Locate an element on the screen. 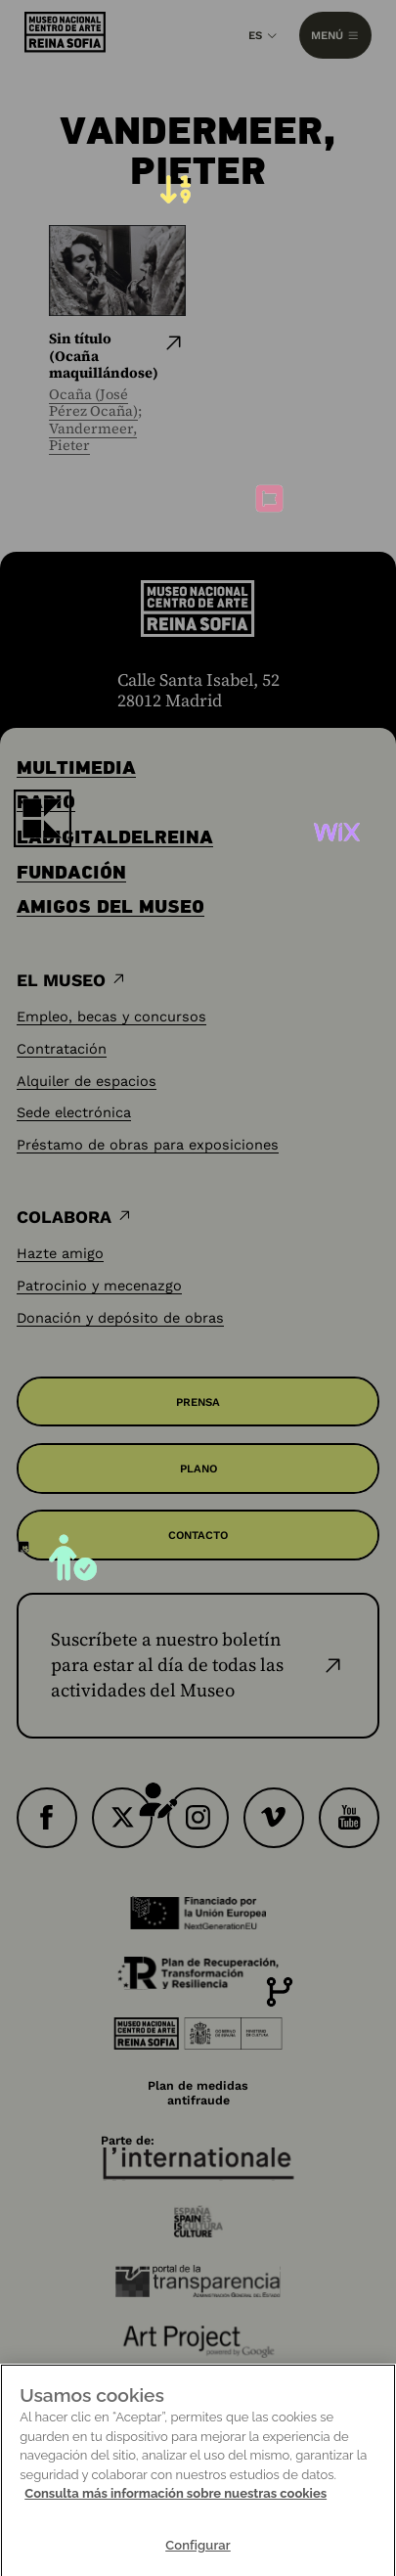  view repository branches is located at coordinates (280, 1992).